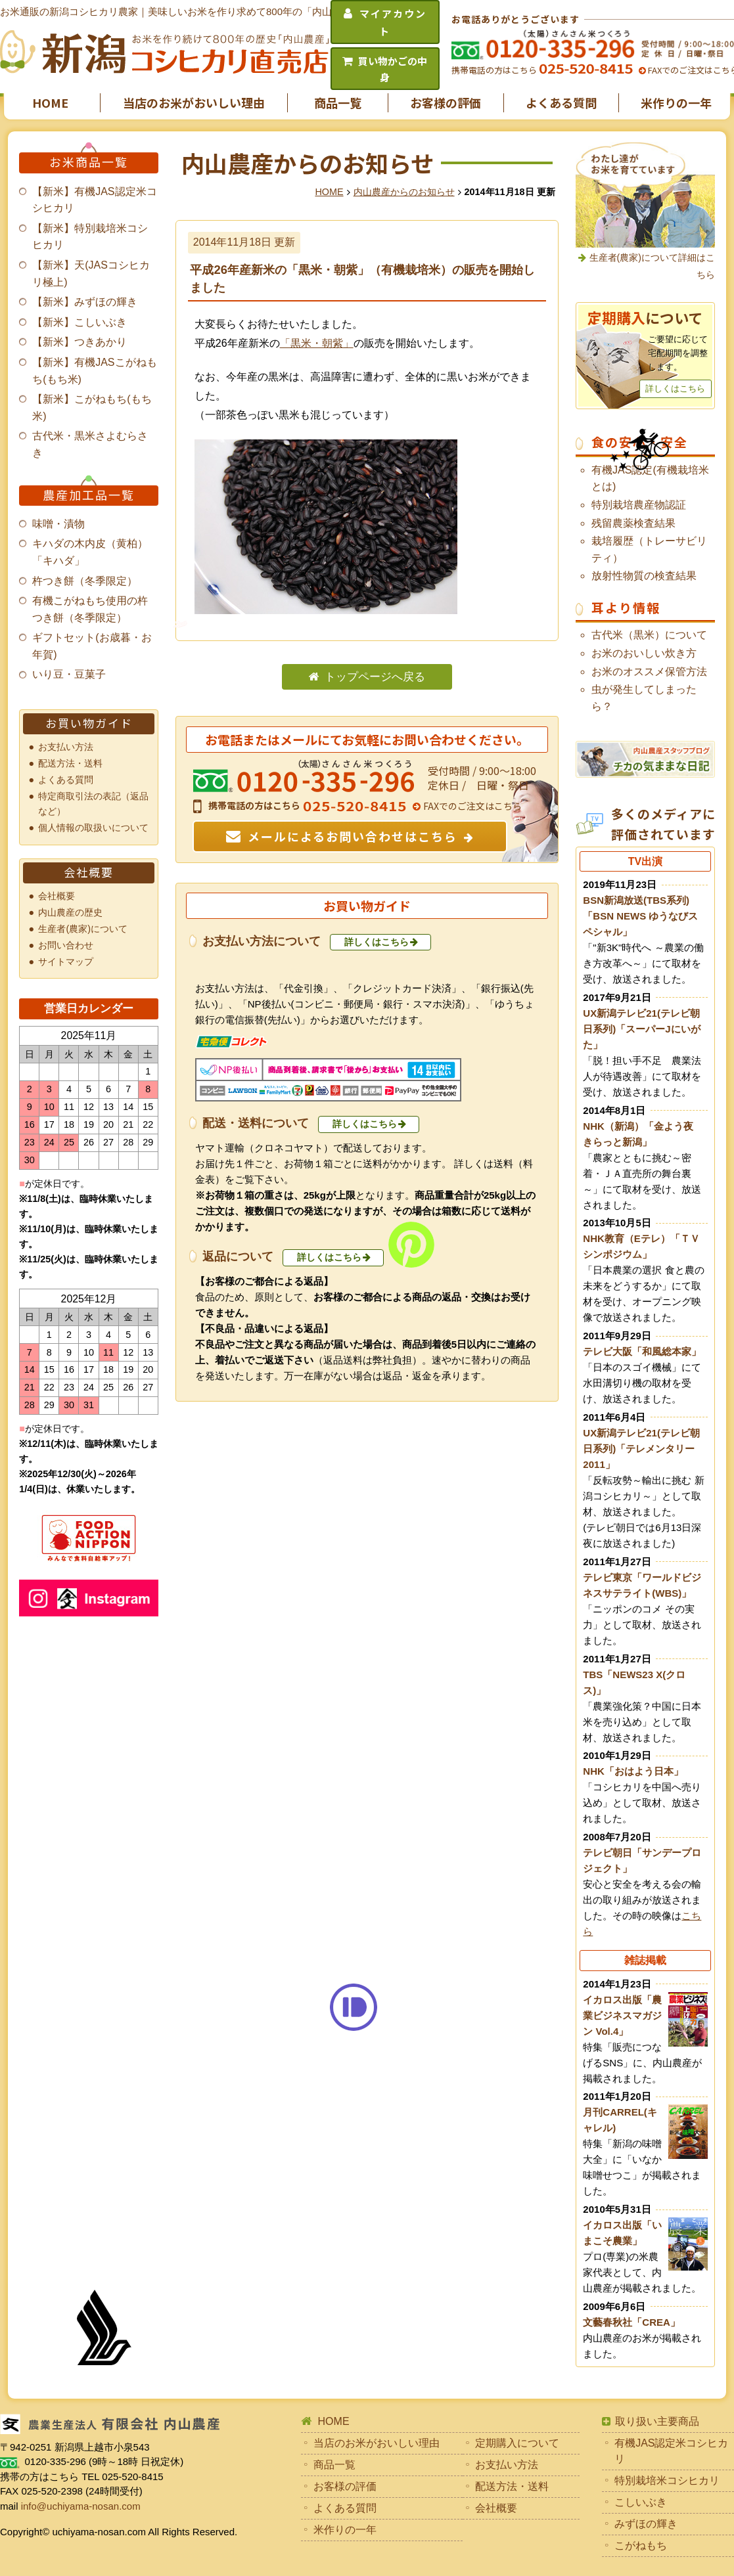 The height and width of the screenshot is (2576, 734). I want to click on open the Postmates delivery app, so click(639, 450).